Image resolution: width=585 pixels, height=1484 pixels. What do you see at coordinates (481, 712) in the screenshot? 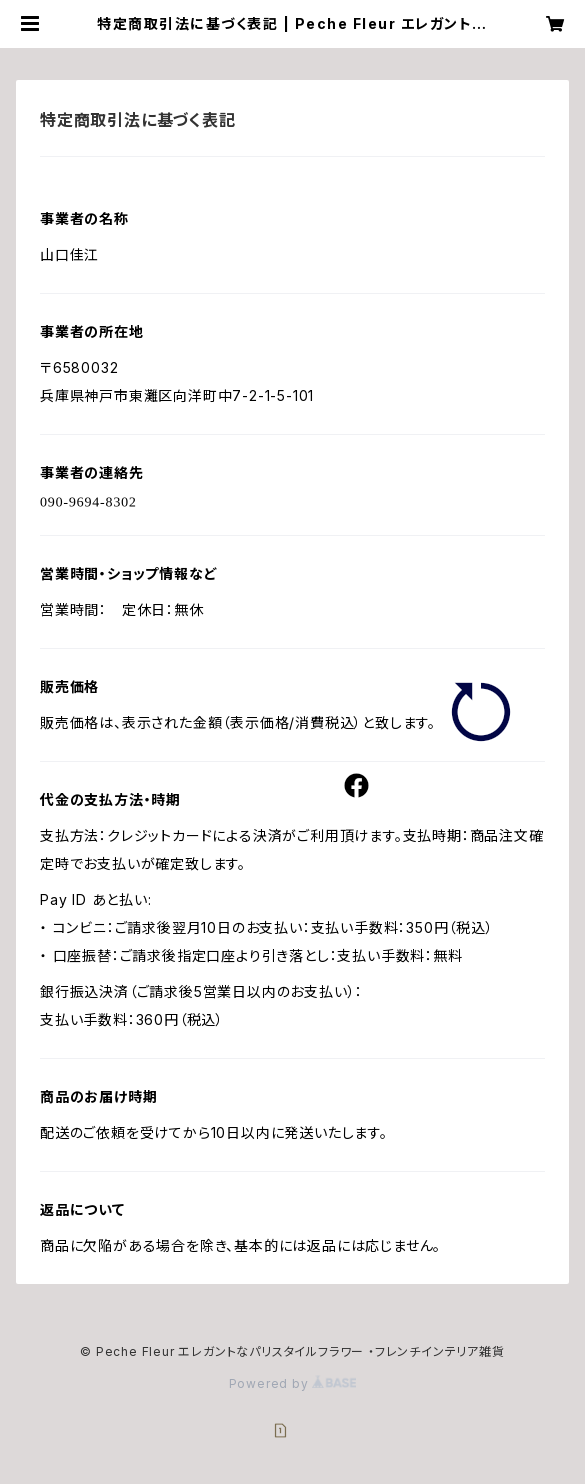
I see `reset or refresh to original state` at bounding box center [481, 712].